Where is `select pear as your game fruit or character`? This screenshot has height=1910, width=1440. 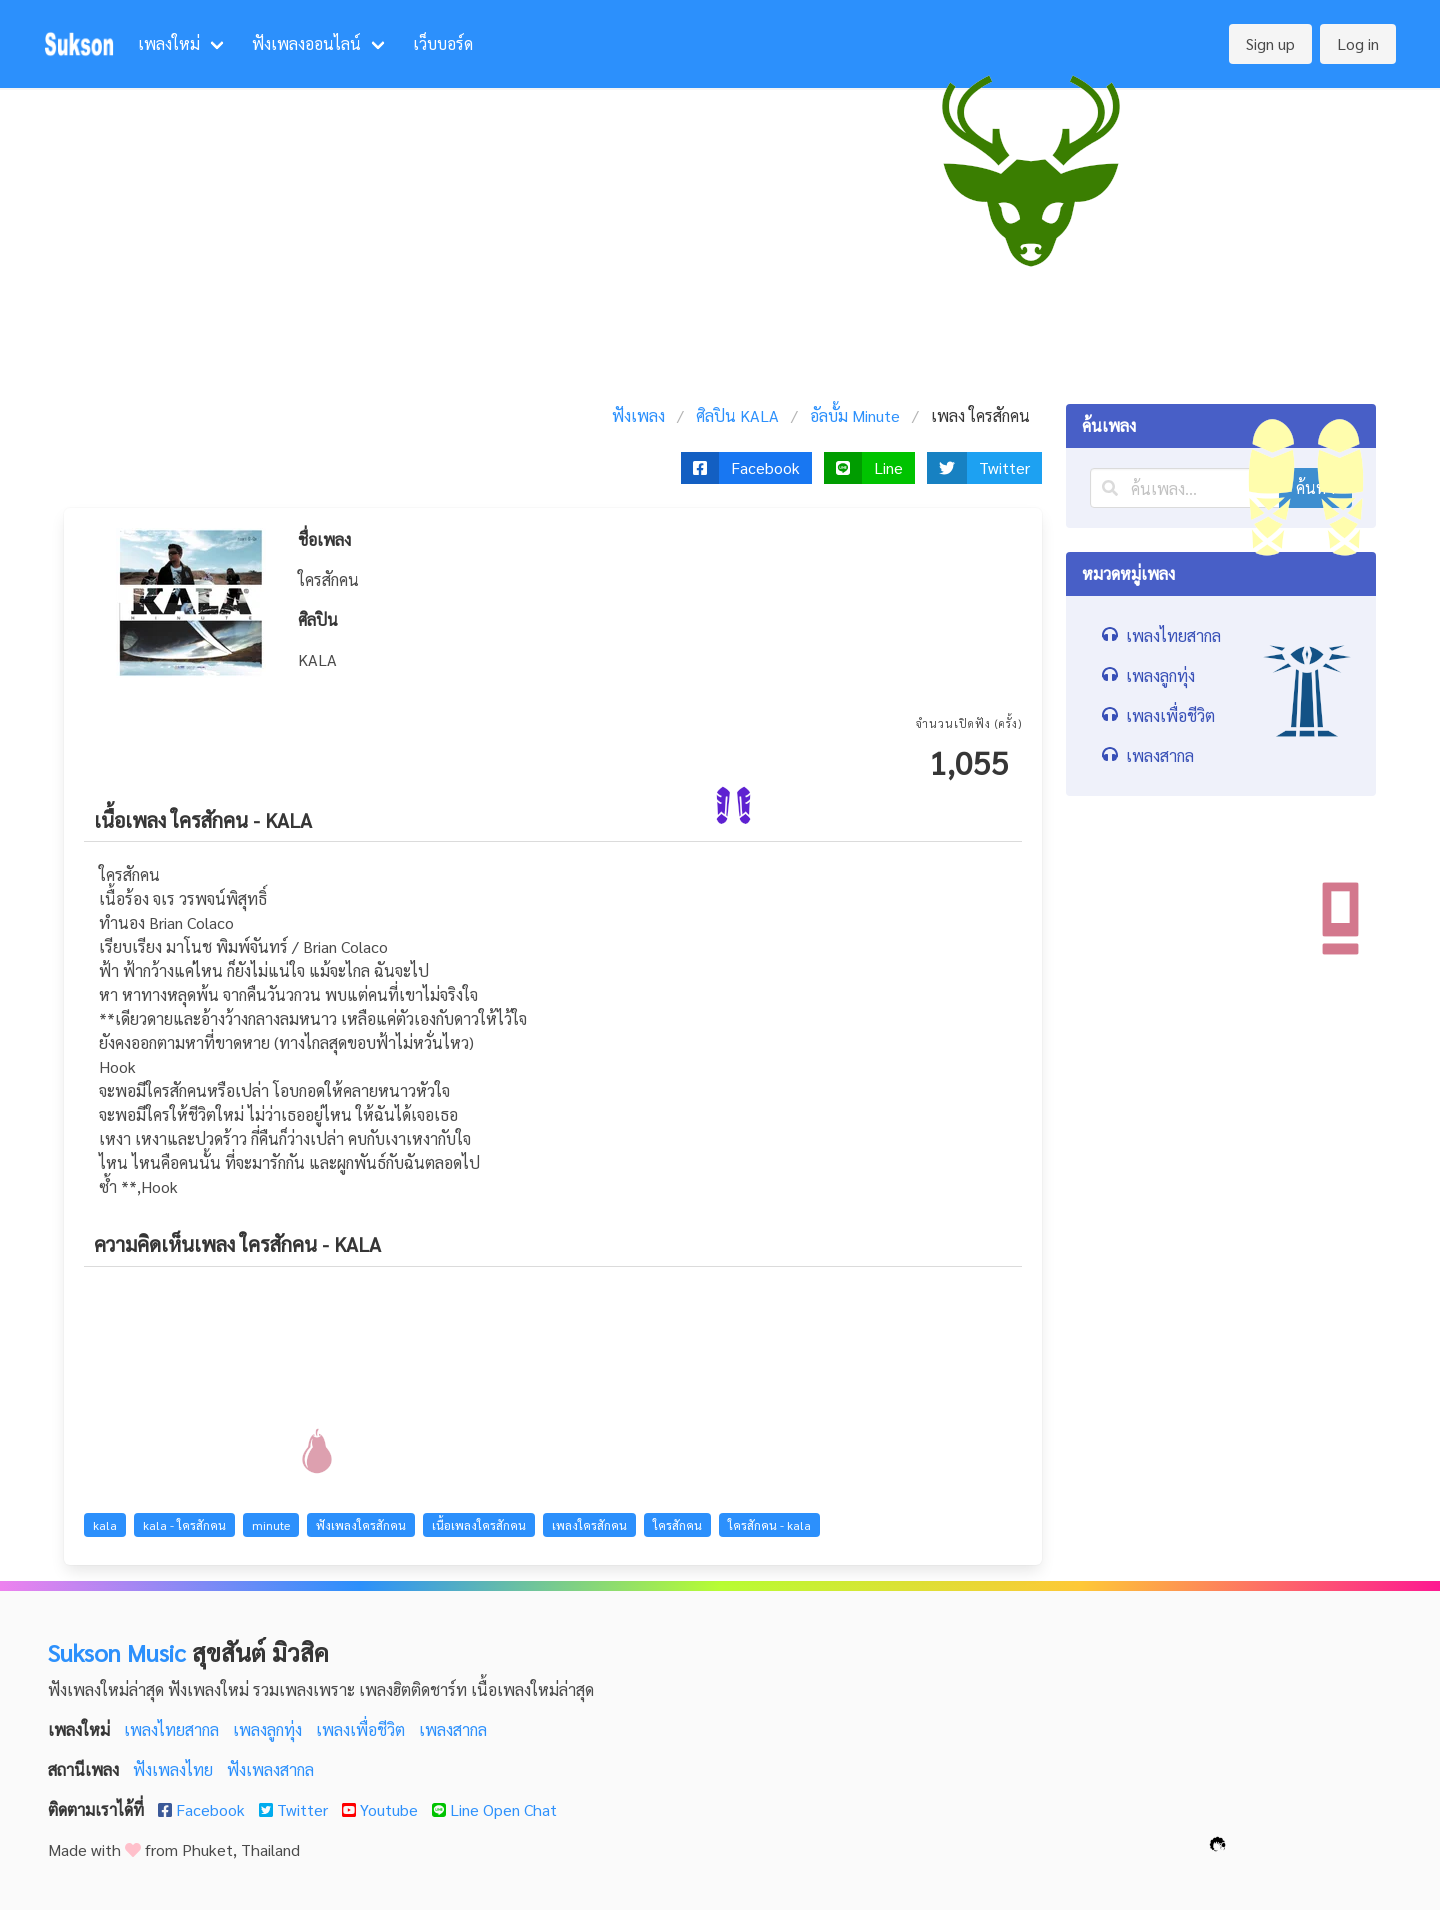 select pear as your game fruit or character is located at coordinates (317, 1451).